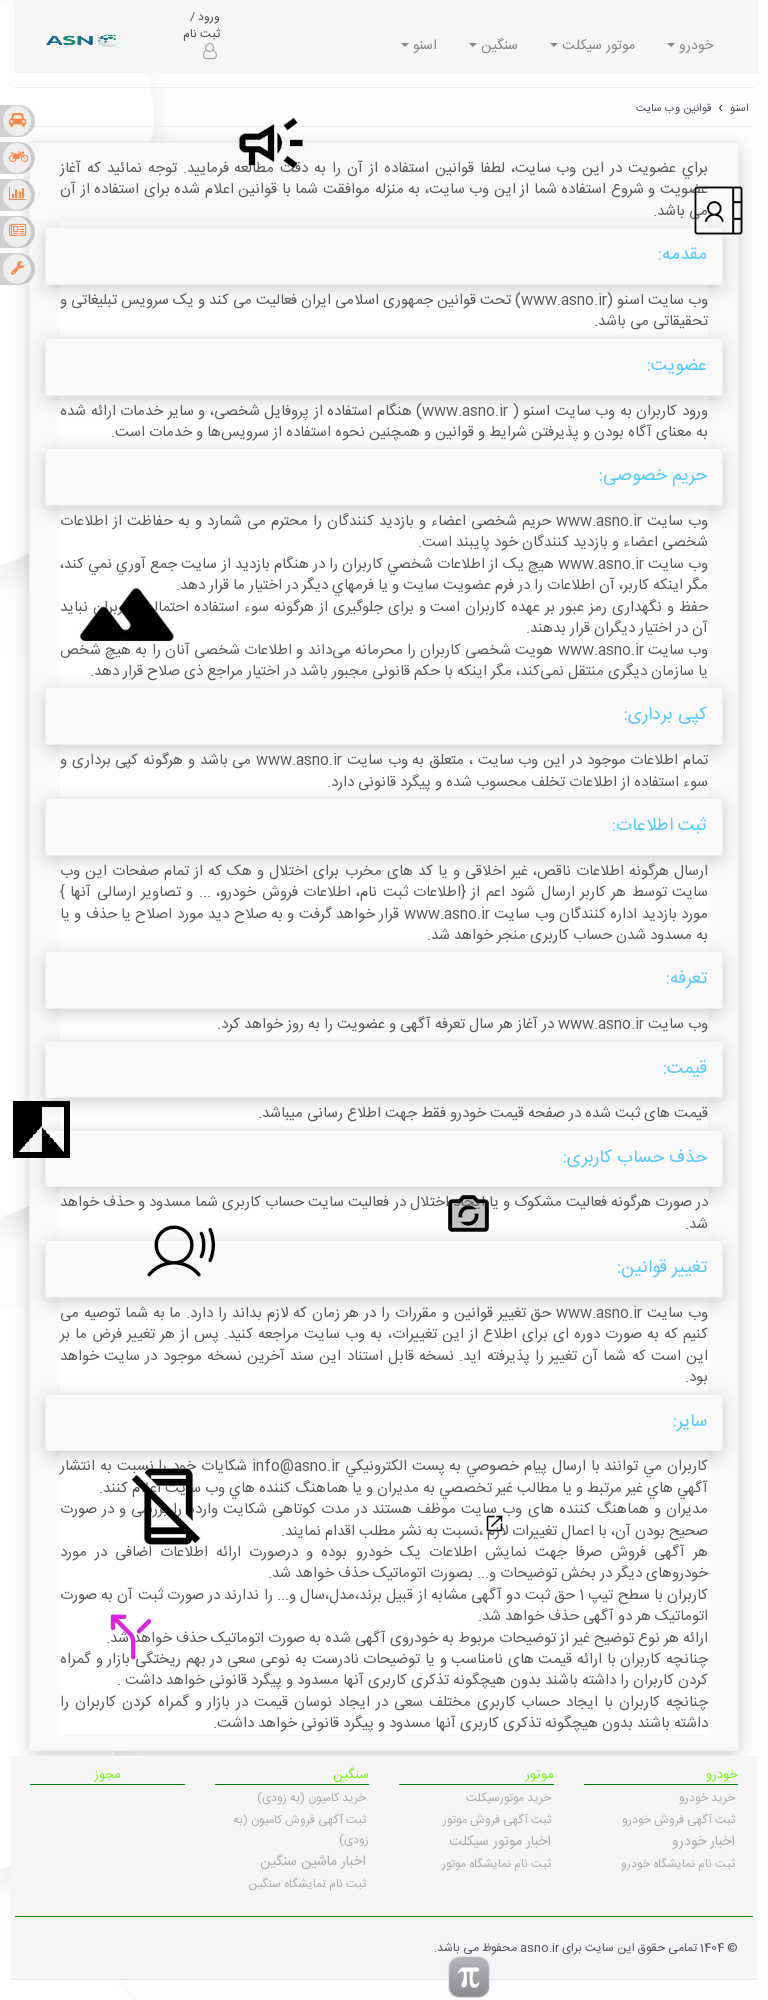 This screenshot has height=2000, width=768. What do you see at coordinates (469, 1977) in the screenshot?
I see `open mathematics or calculator application` at bounding box center [469, 1977].